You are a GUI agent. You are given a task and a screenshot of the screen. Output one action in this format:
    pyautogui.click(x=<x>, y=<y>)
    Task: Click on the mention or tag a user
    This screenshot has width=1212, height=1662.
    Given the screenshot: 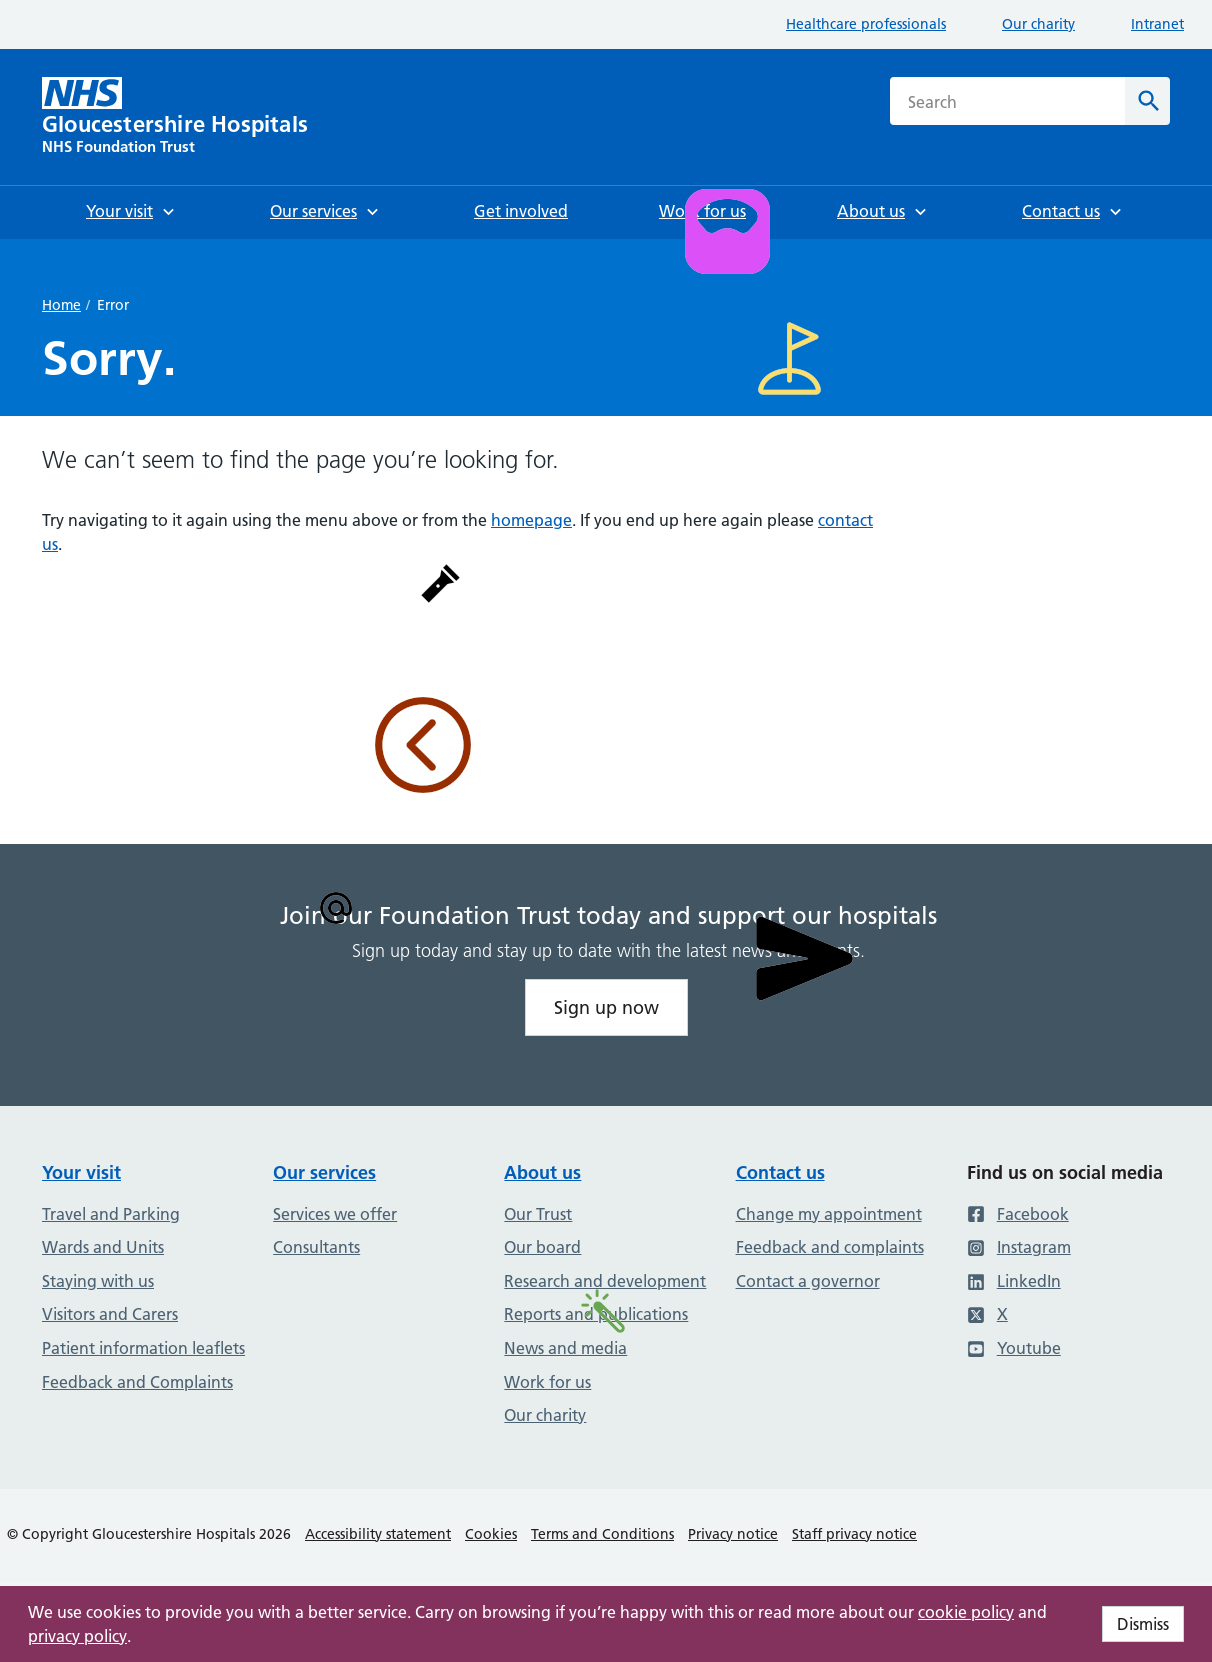 What is the action you would take?
    pyautogui.click(x=336, y=908)
    